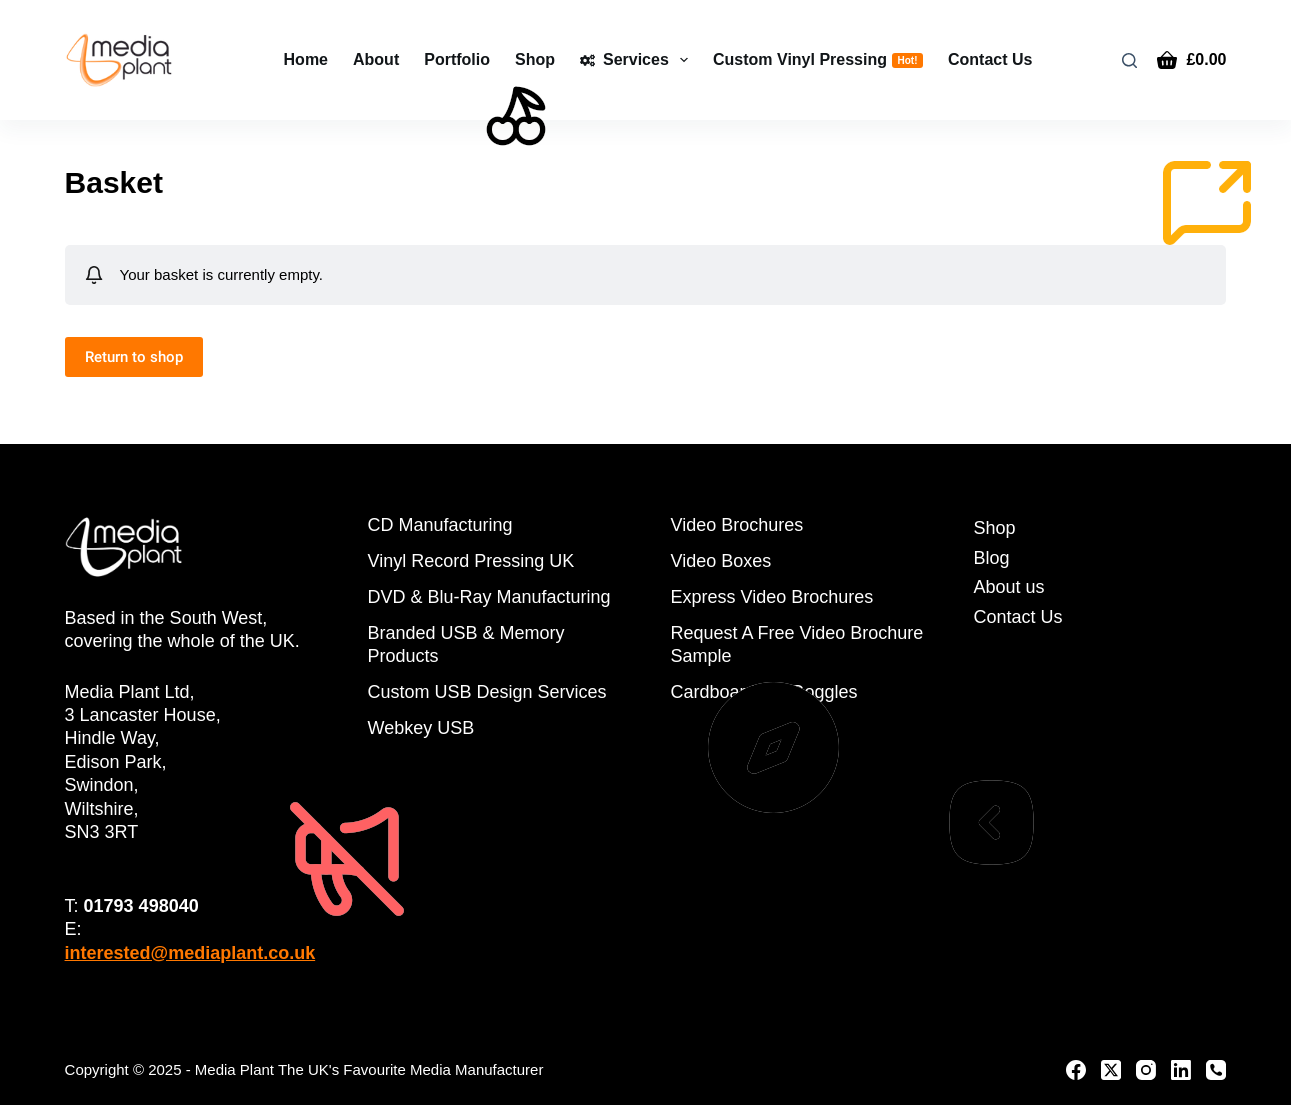 The width and height of the screenshot is (1291, 1105). What do you see at coordinates (516, 116) in the screenshot?
I see `indicates fruit or food category` at bounding box center [516, 116].